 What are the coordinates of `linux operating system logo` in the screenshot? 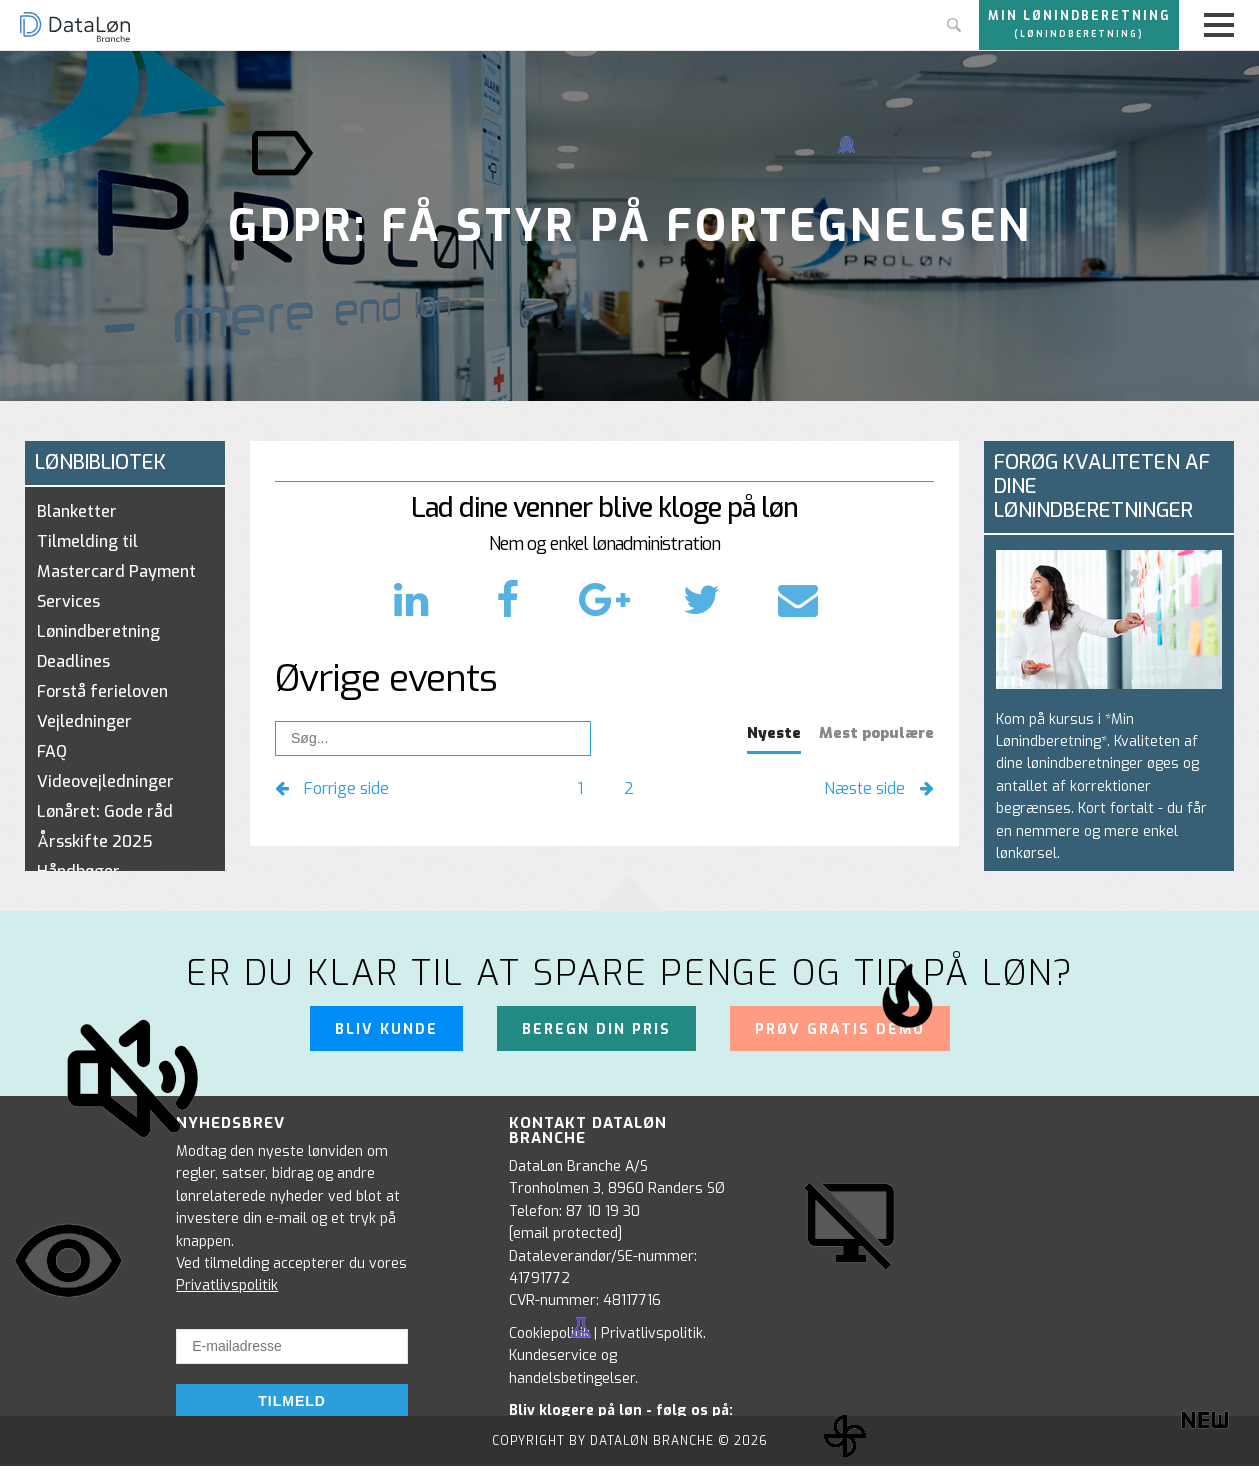 It's located at (846, 145).